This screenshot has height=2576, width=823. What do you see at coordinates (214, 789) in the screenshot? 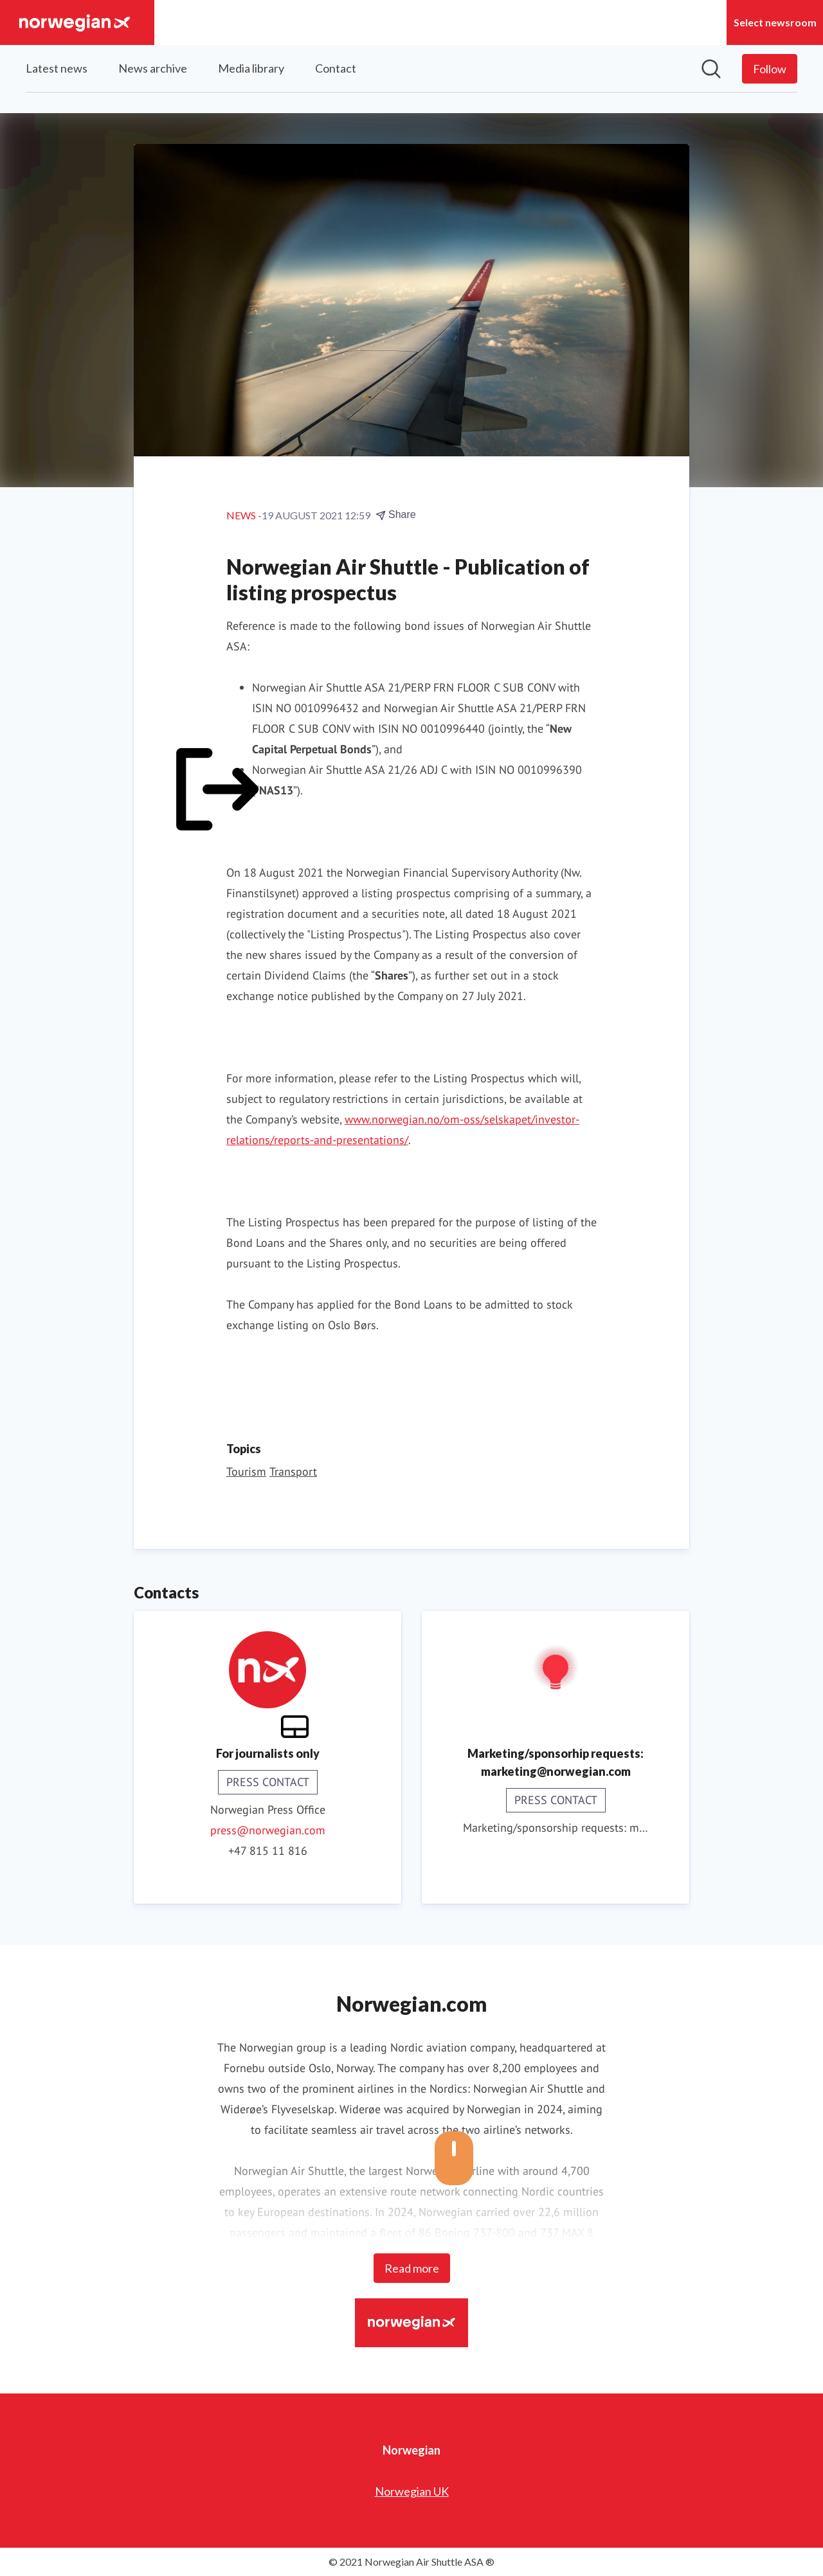
I see `sign out of your account` at bounding box center [214, 789].